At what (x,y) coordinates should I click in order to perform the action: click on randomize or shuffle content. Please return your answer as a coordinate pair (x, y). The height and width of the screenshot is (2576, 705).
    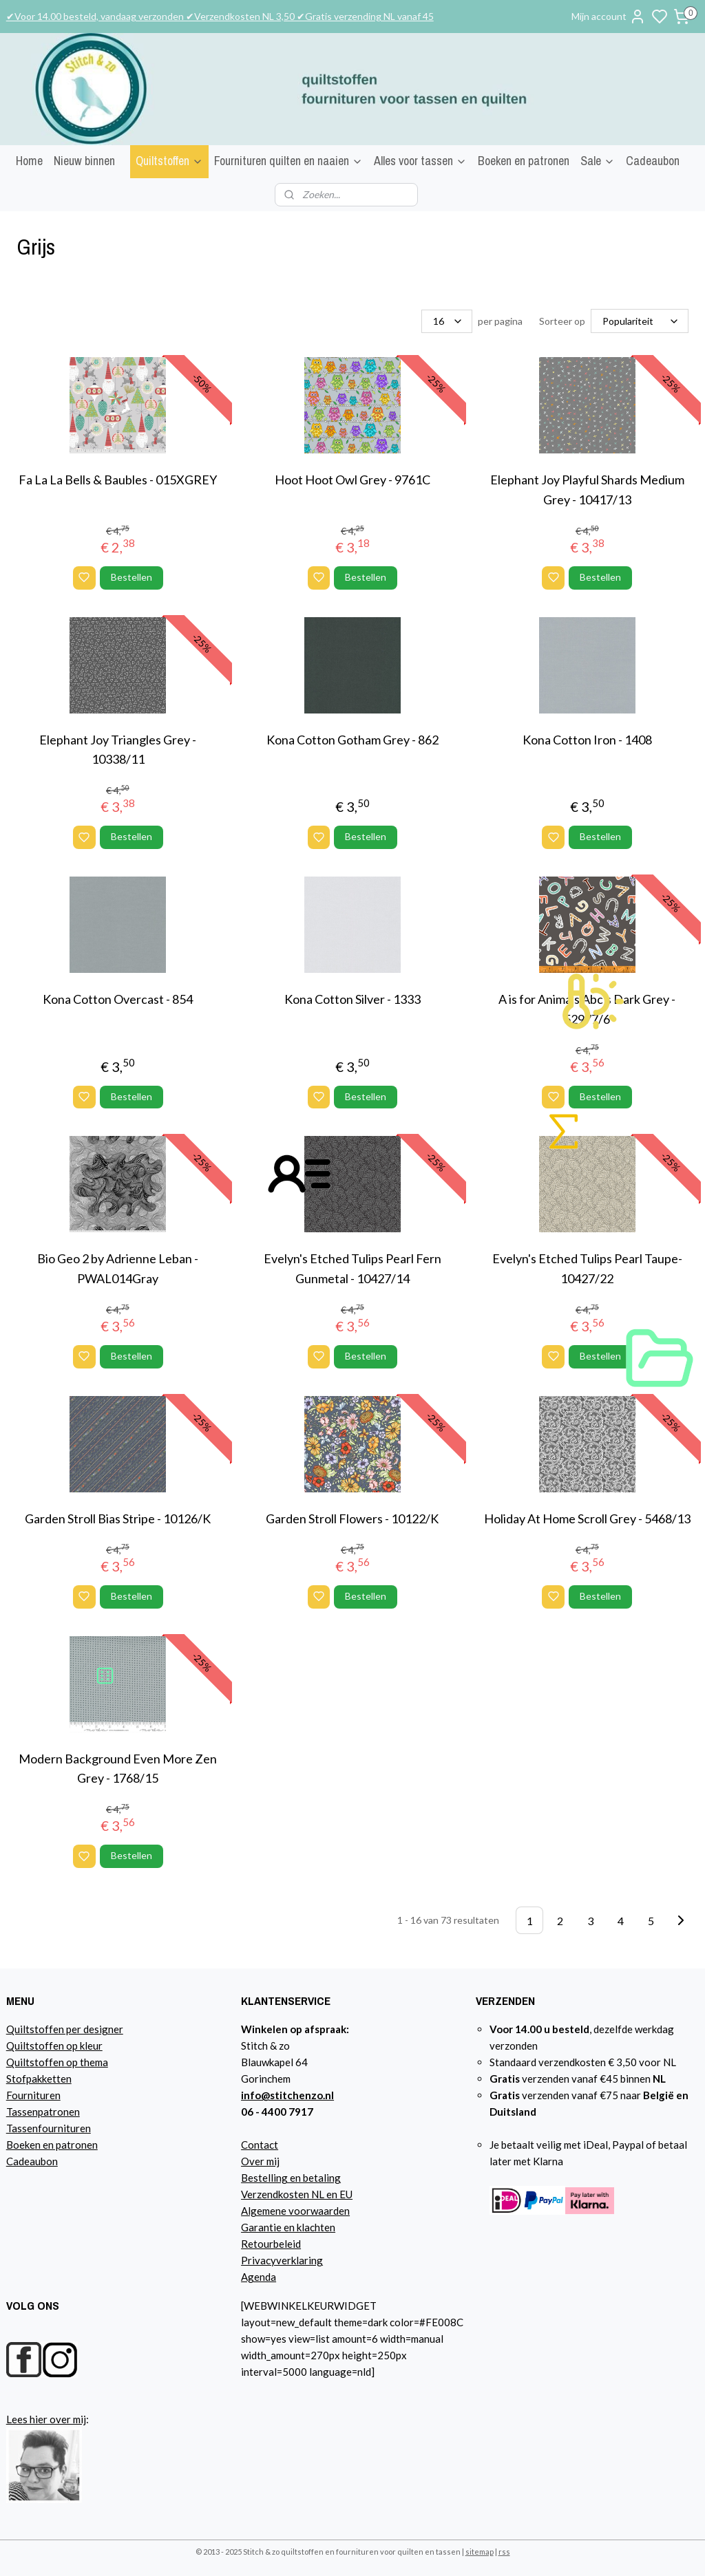
    Looking at the image, I should click on (105, 1675).